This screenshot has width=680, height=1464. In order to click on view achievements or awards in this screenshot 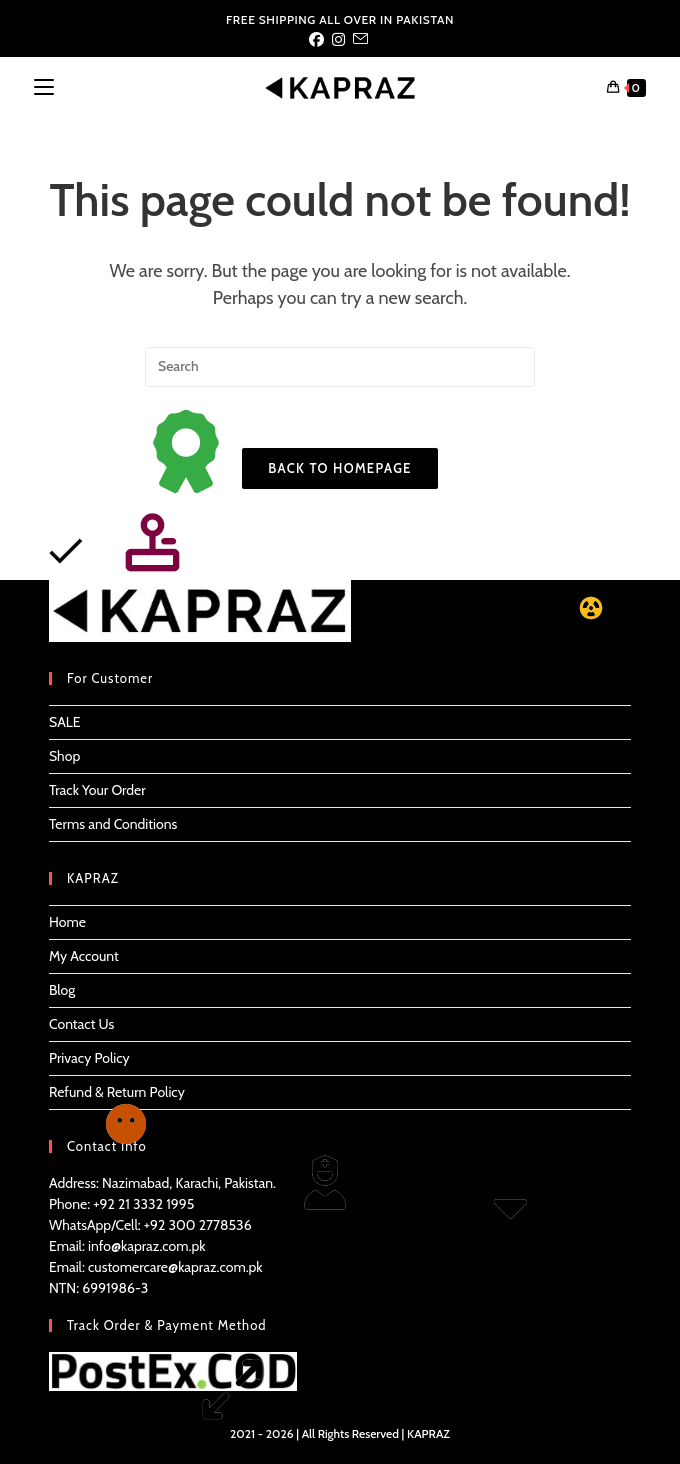, I will do `click(186, 452)`.